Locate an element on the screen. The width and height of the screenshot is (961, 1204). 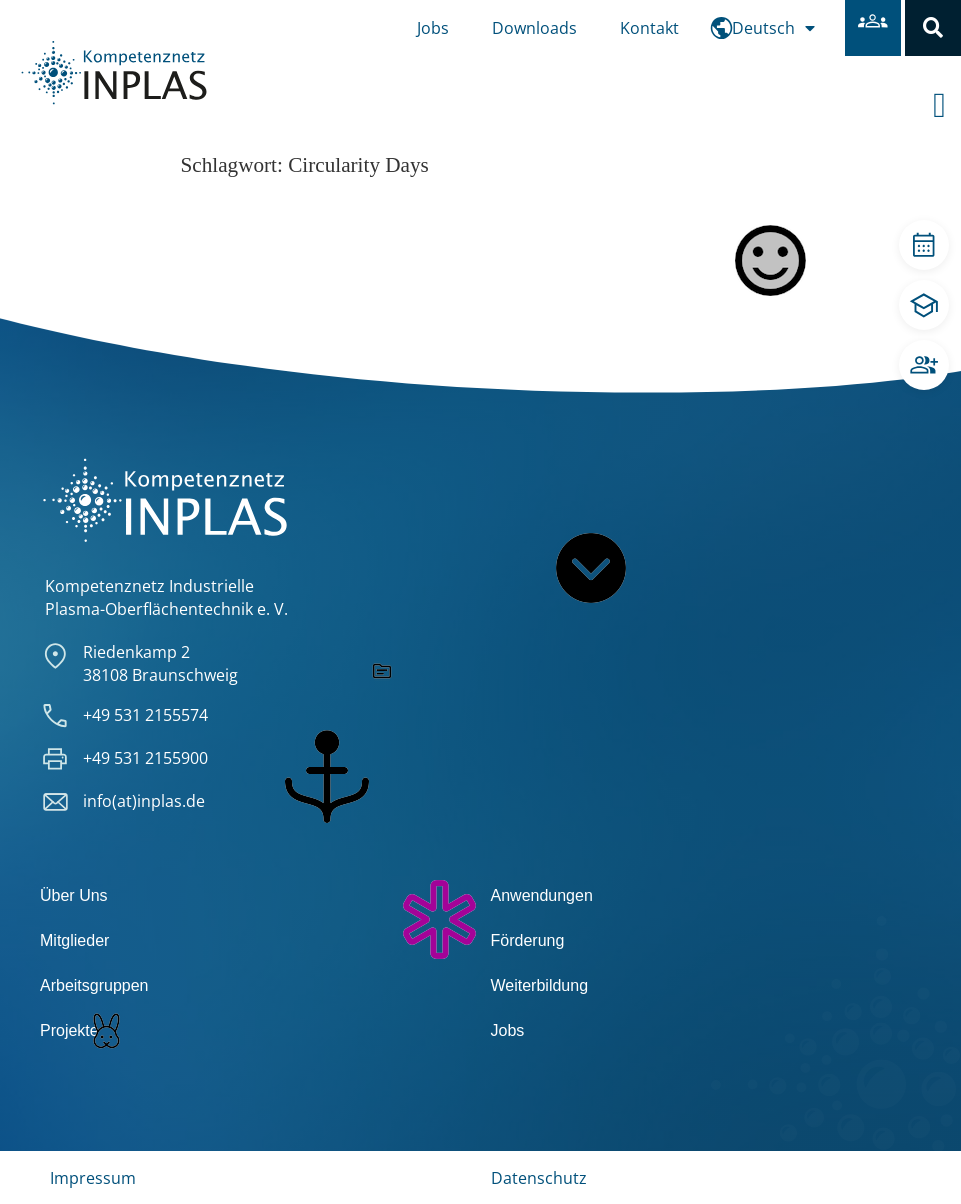
access source files or documents is located at coordinates (382, 671).